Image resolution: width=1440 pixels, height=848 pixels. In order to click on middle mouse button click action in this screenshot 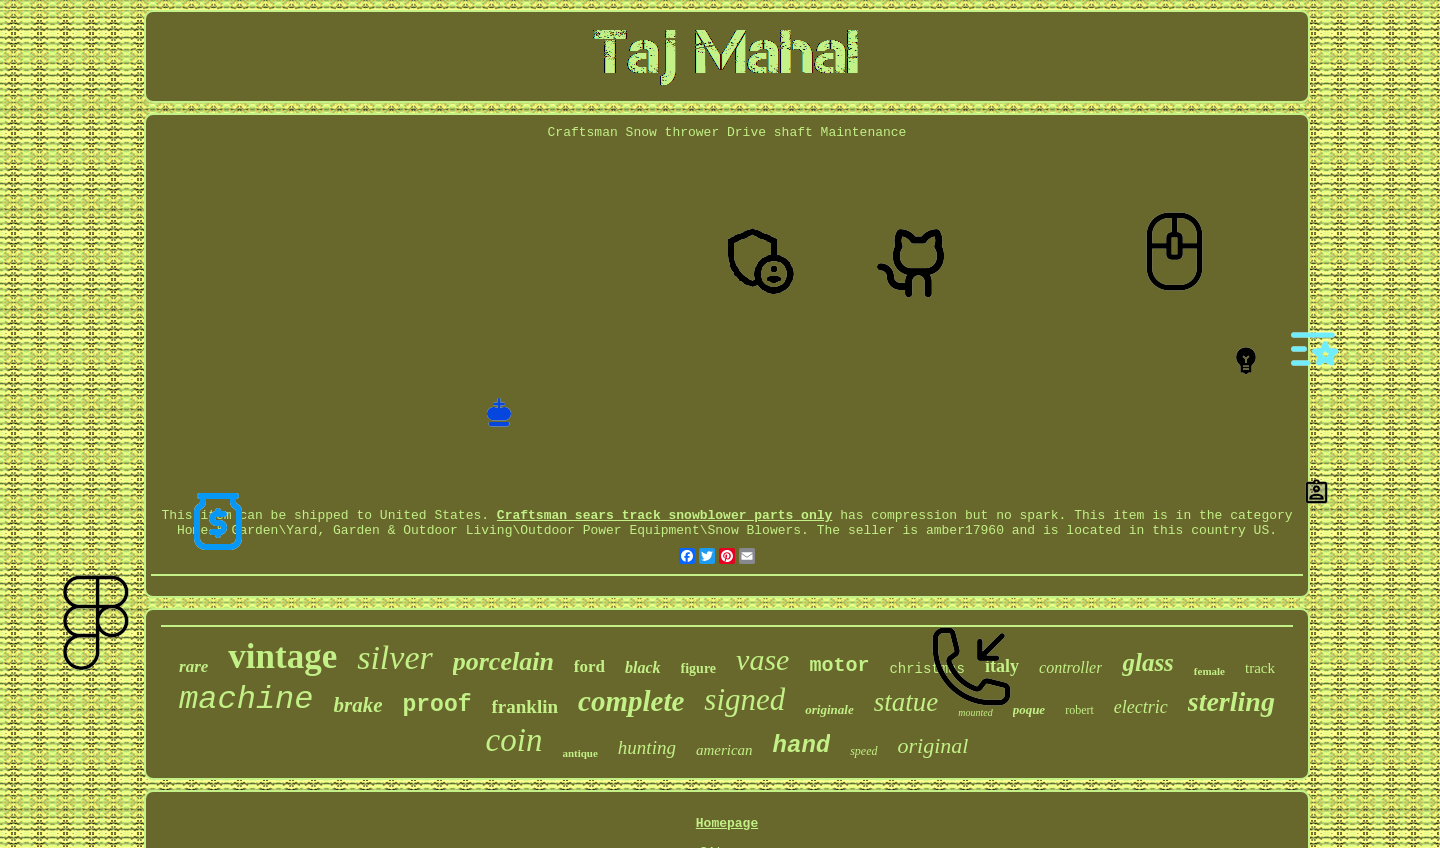, I will do `click(1174, 251)`.